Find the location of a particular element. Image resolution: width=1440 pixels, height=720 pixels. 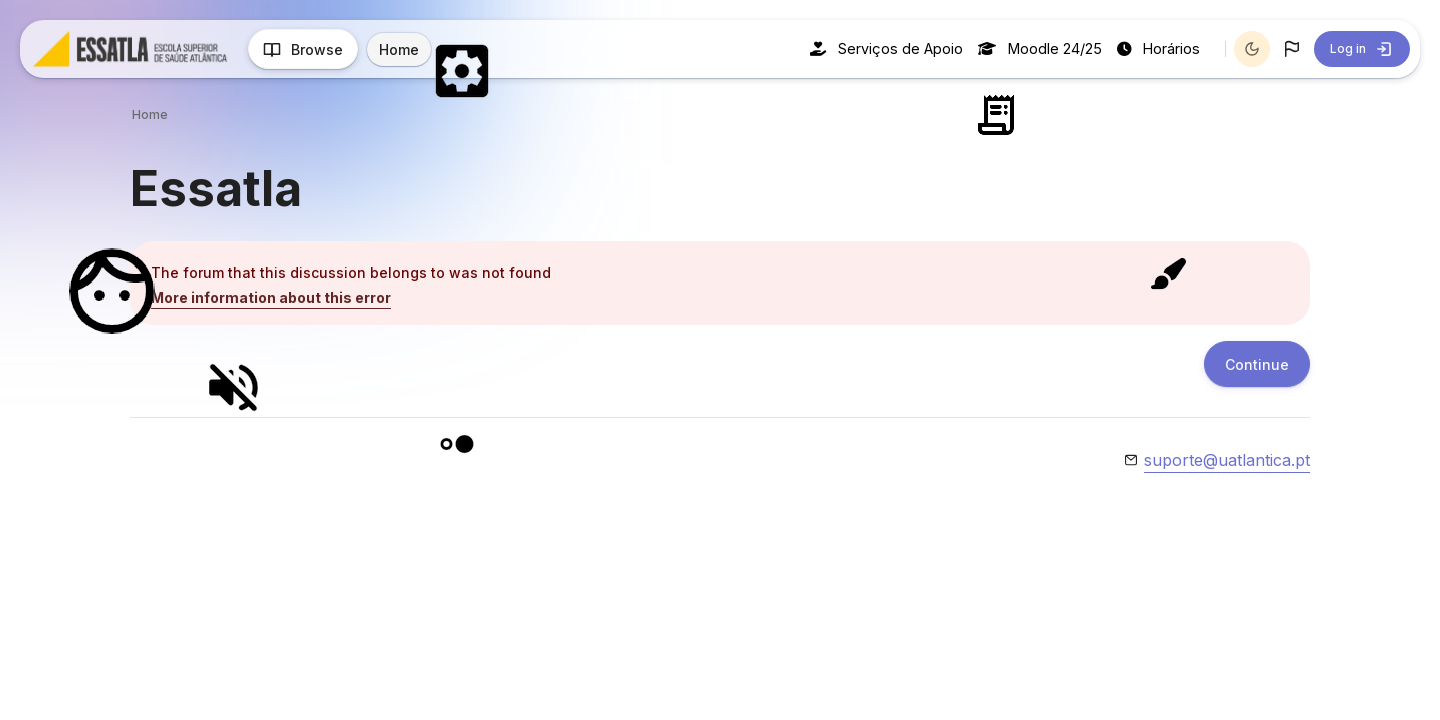

access drawing or painting tools is located at coordinates (1168, 273).